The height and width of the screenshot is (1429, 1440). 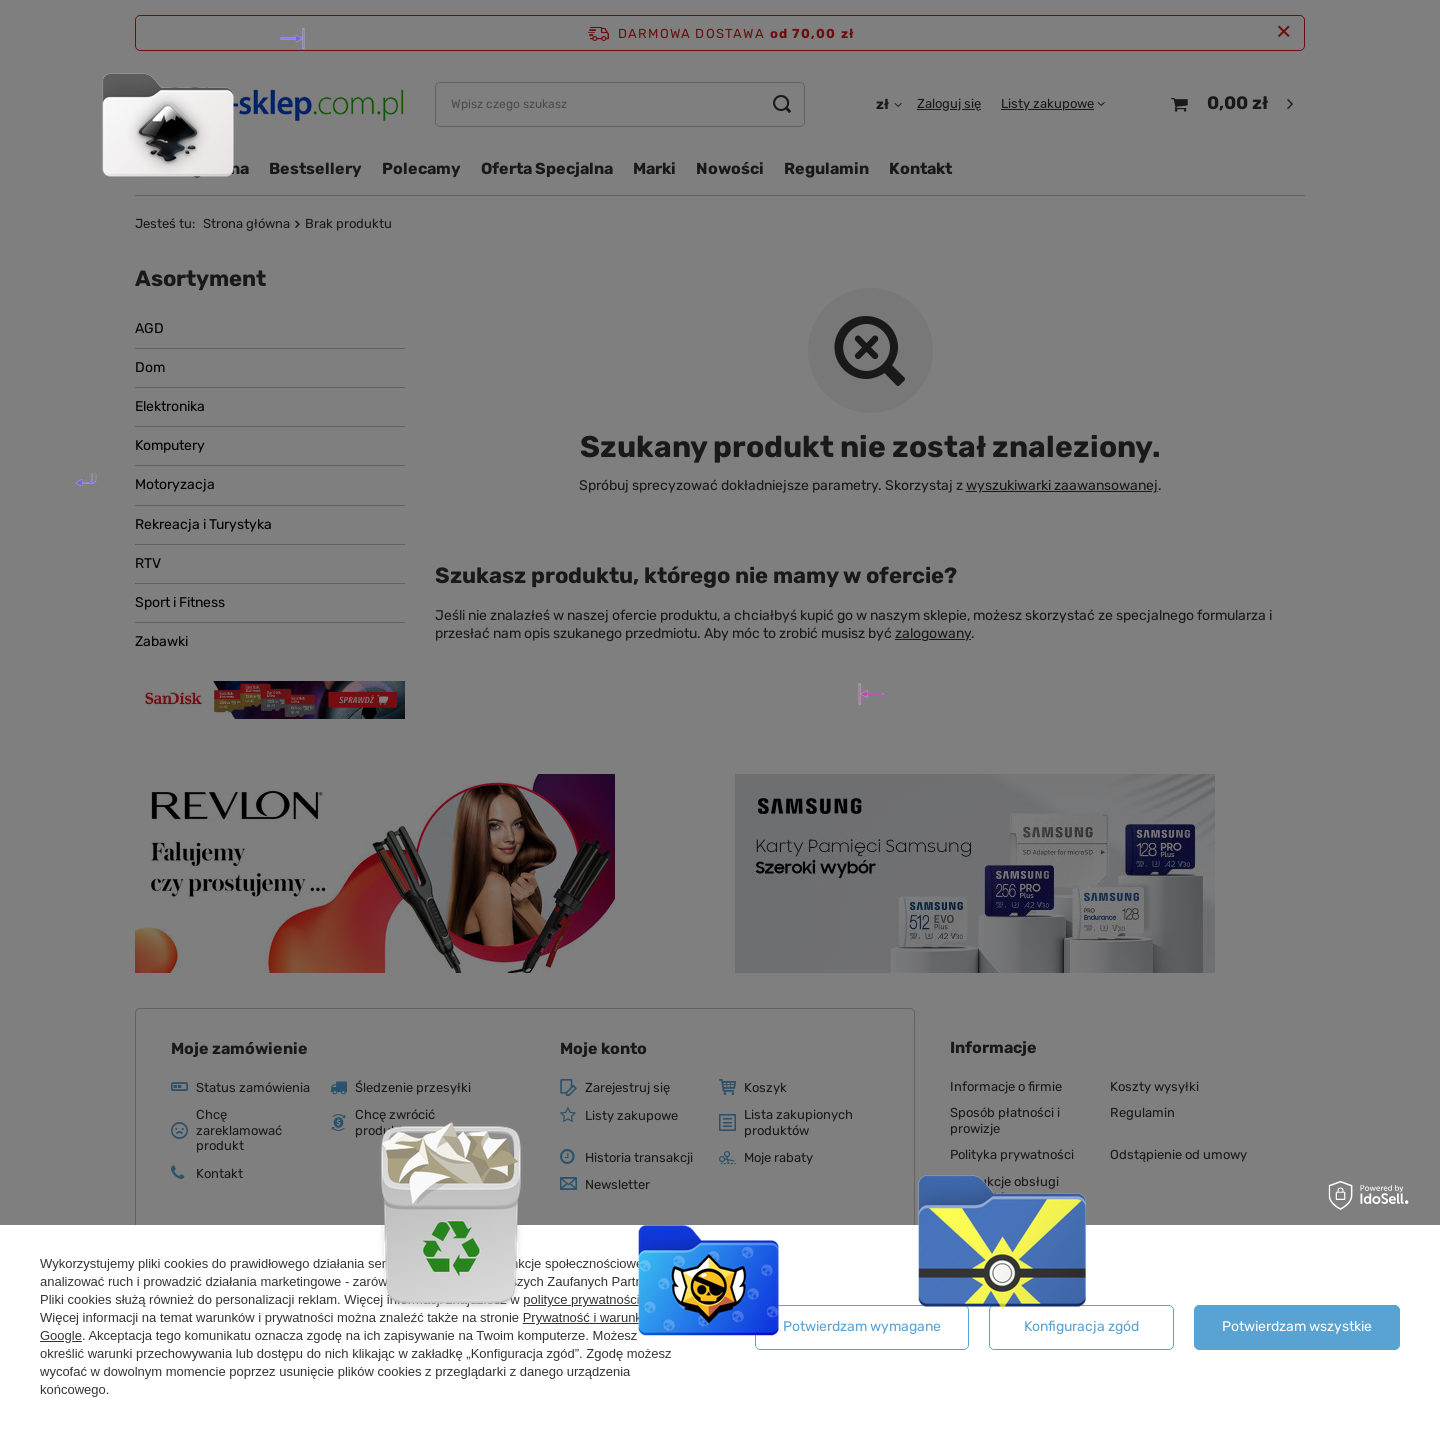 I want to click on skip to the last item in a list or sequence, so click(x=292, y=38).